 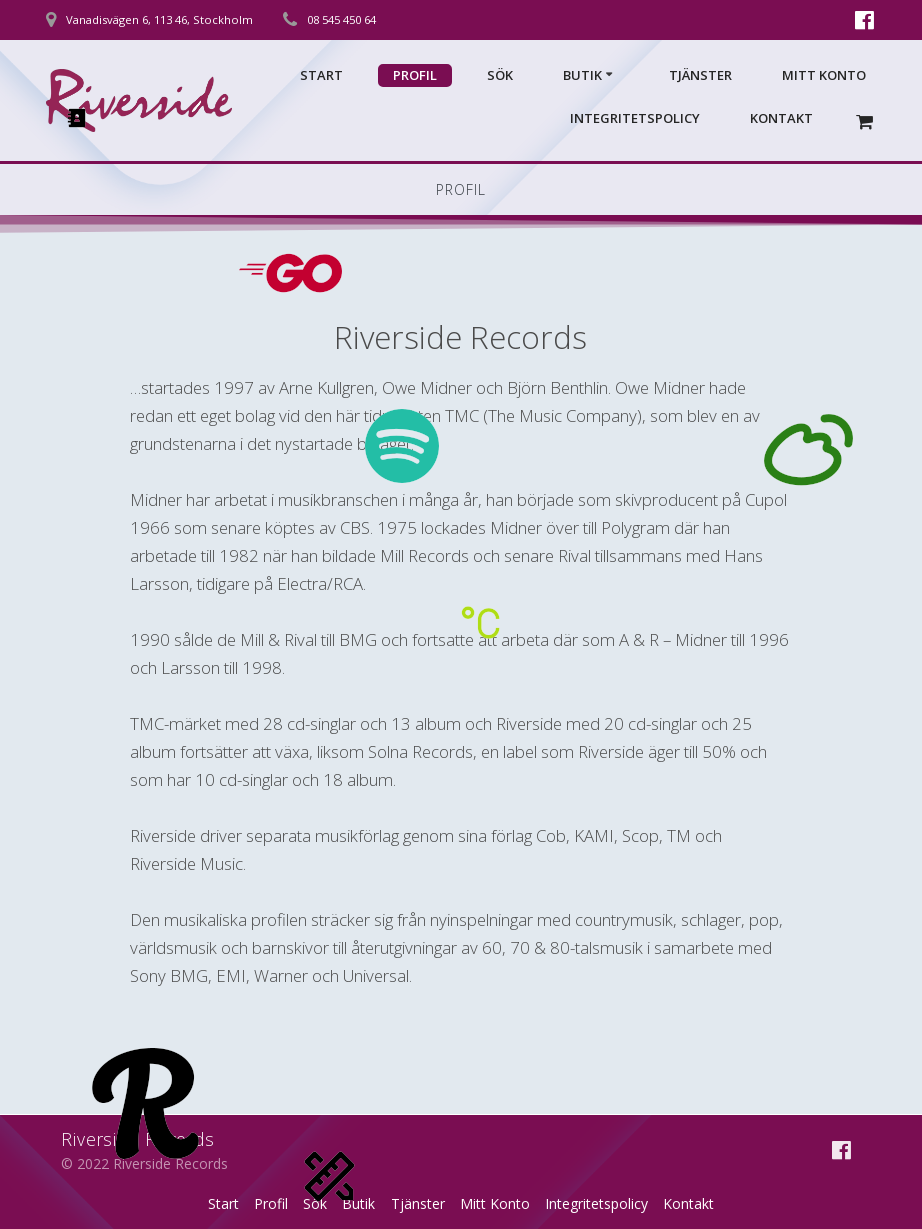 I want to click on indicates temperature displayed in celsius, so click(x=481, y=622).